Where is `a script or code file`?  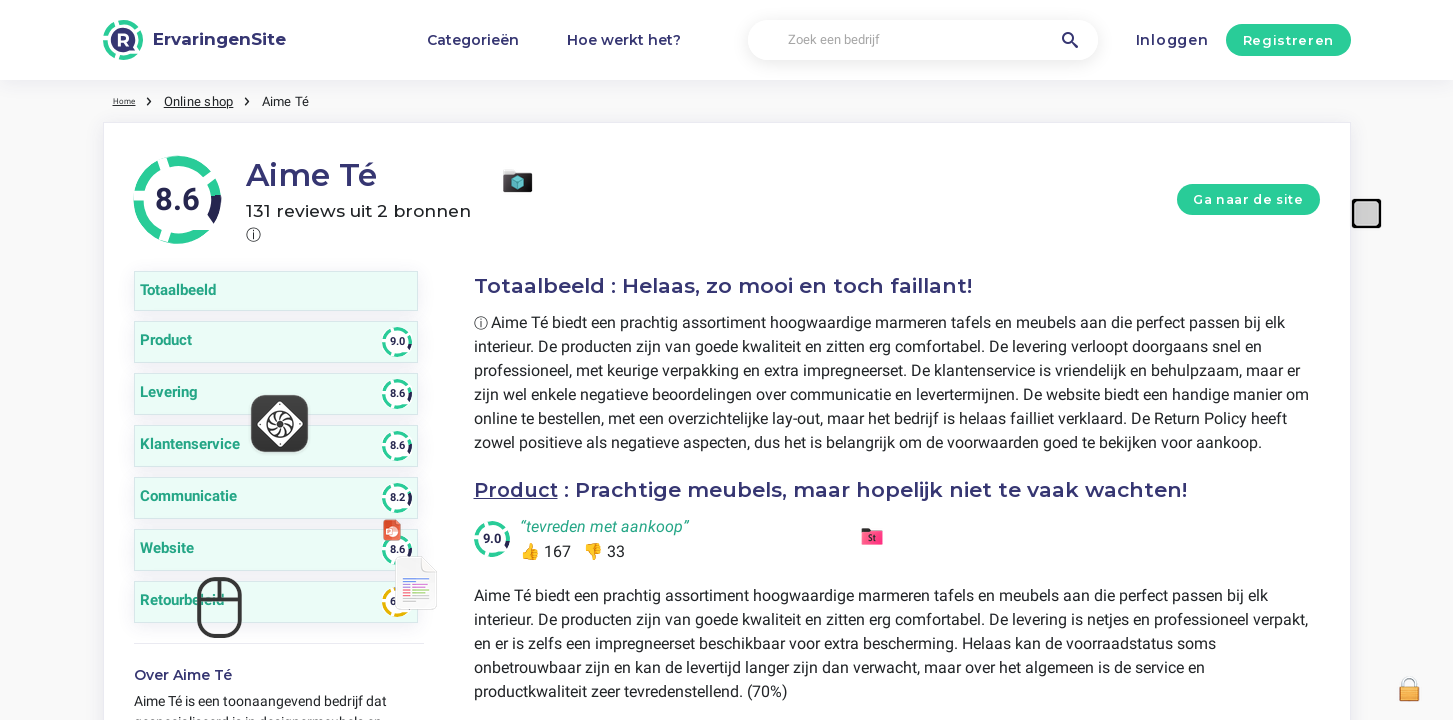
a script or code file is located at coordinates (416, 583).